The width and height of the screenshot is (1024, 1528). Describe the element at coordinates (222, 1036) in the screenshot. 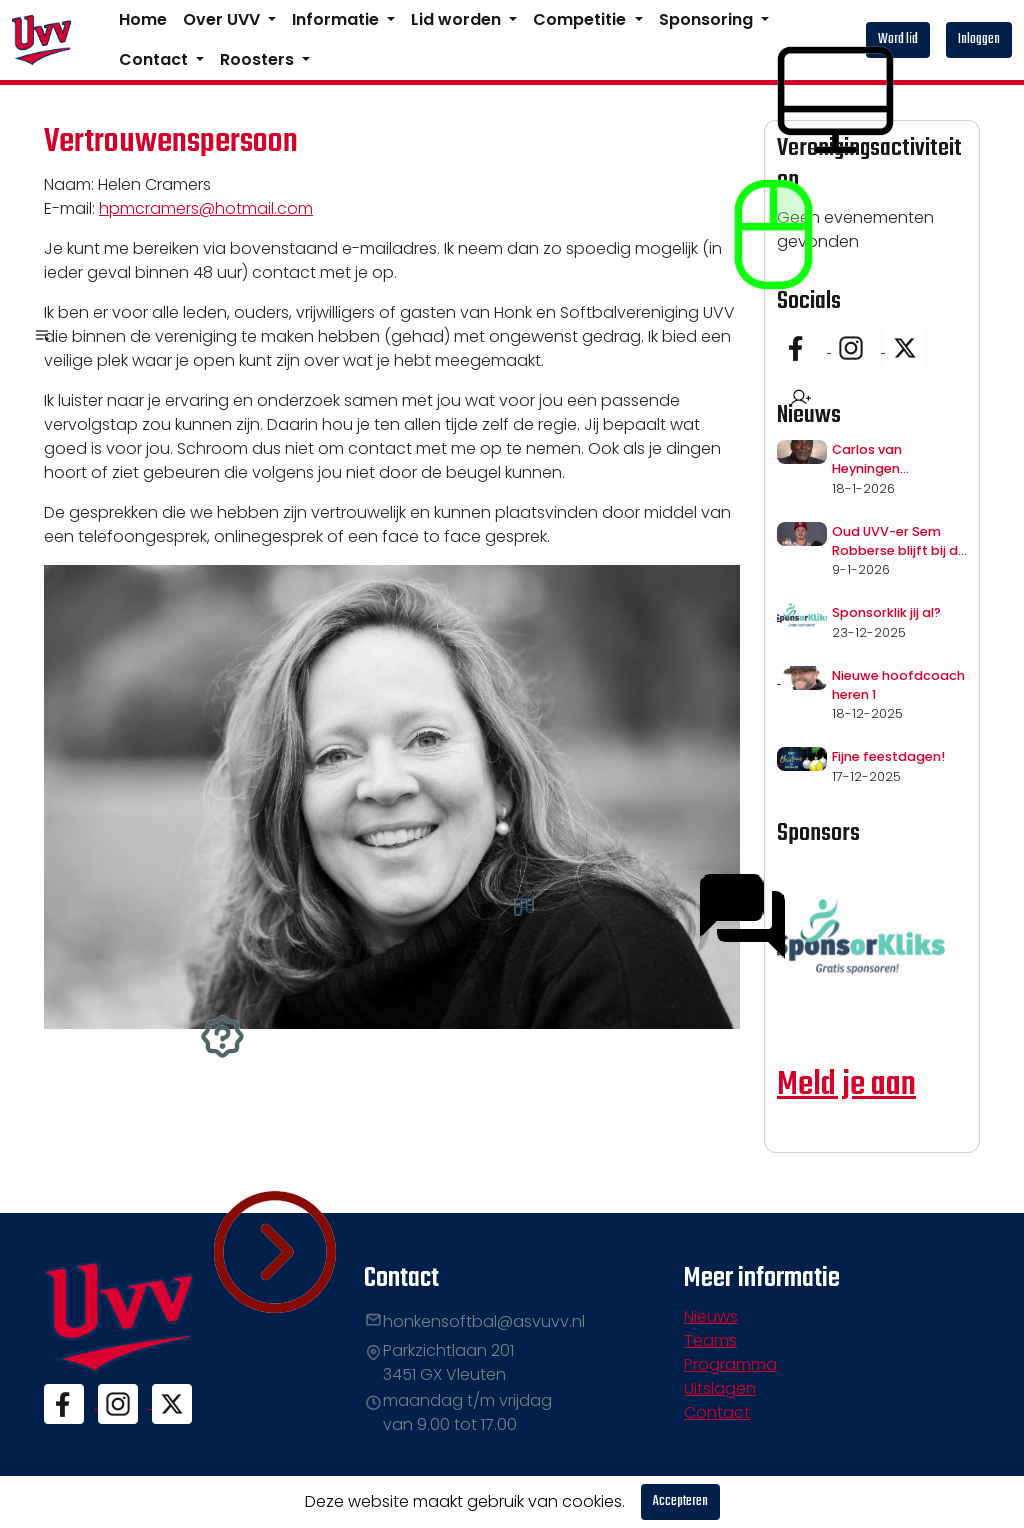

I see `access help or FAQ section` at that location.